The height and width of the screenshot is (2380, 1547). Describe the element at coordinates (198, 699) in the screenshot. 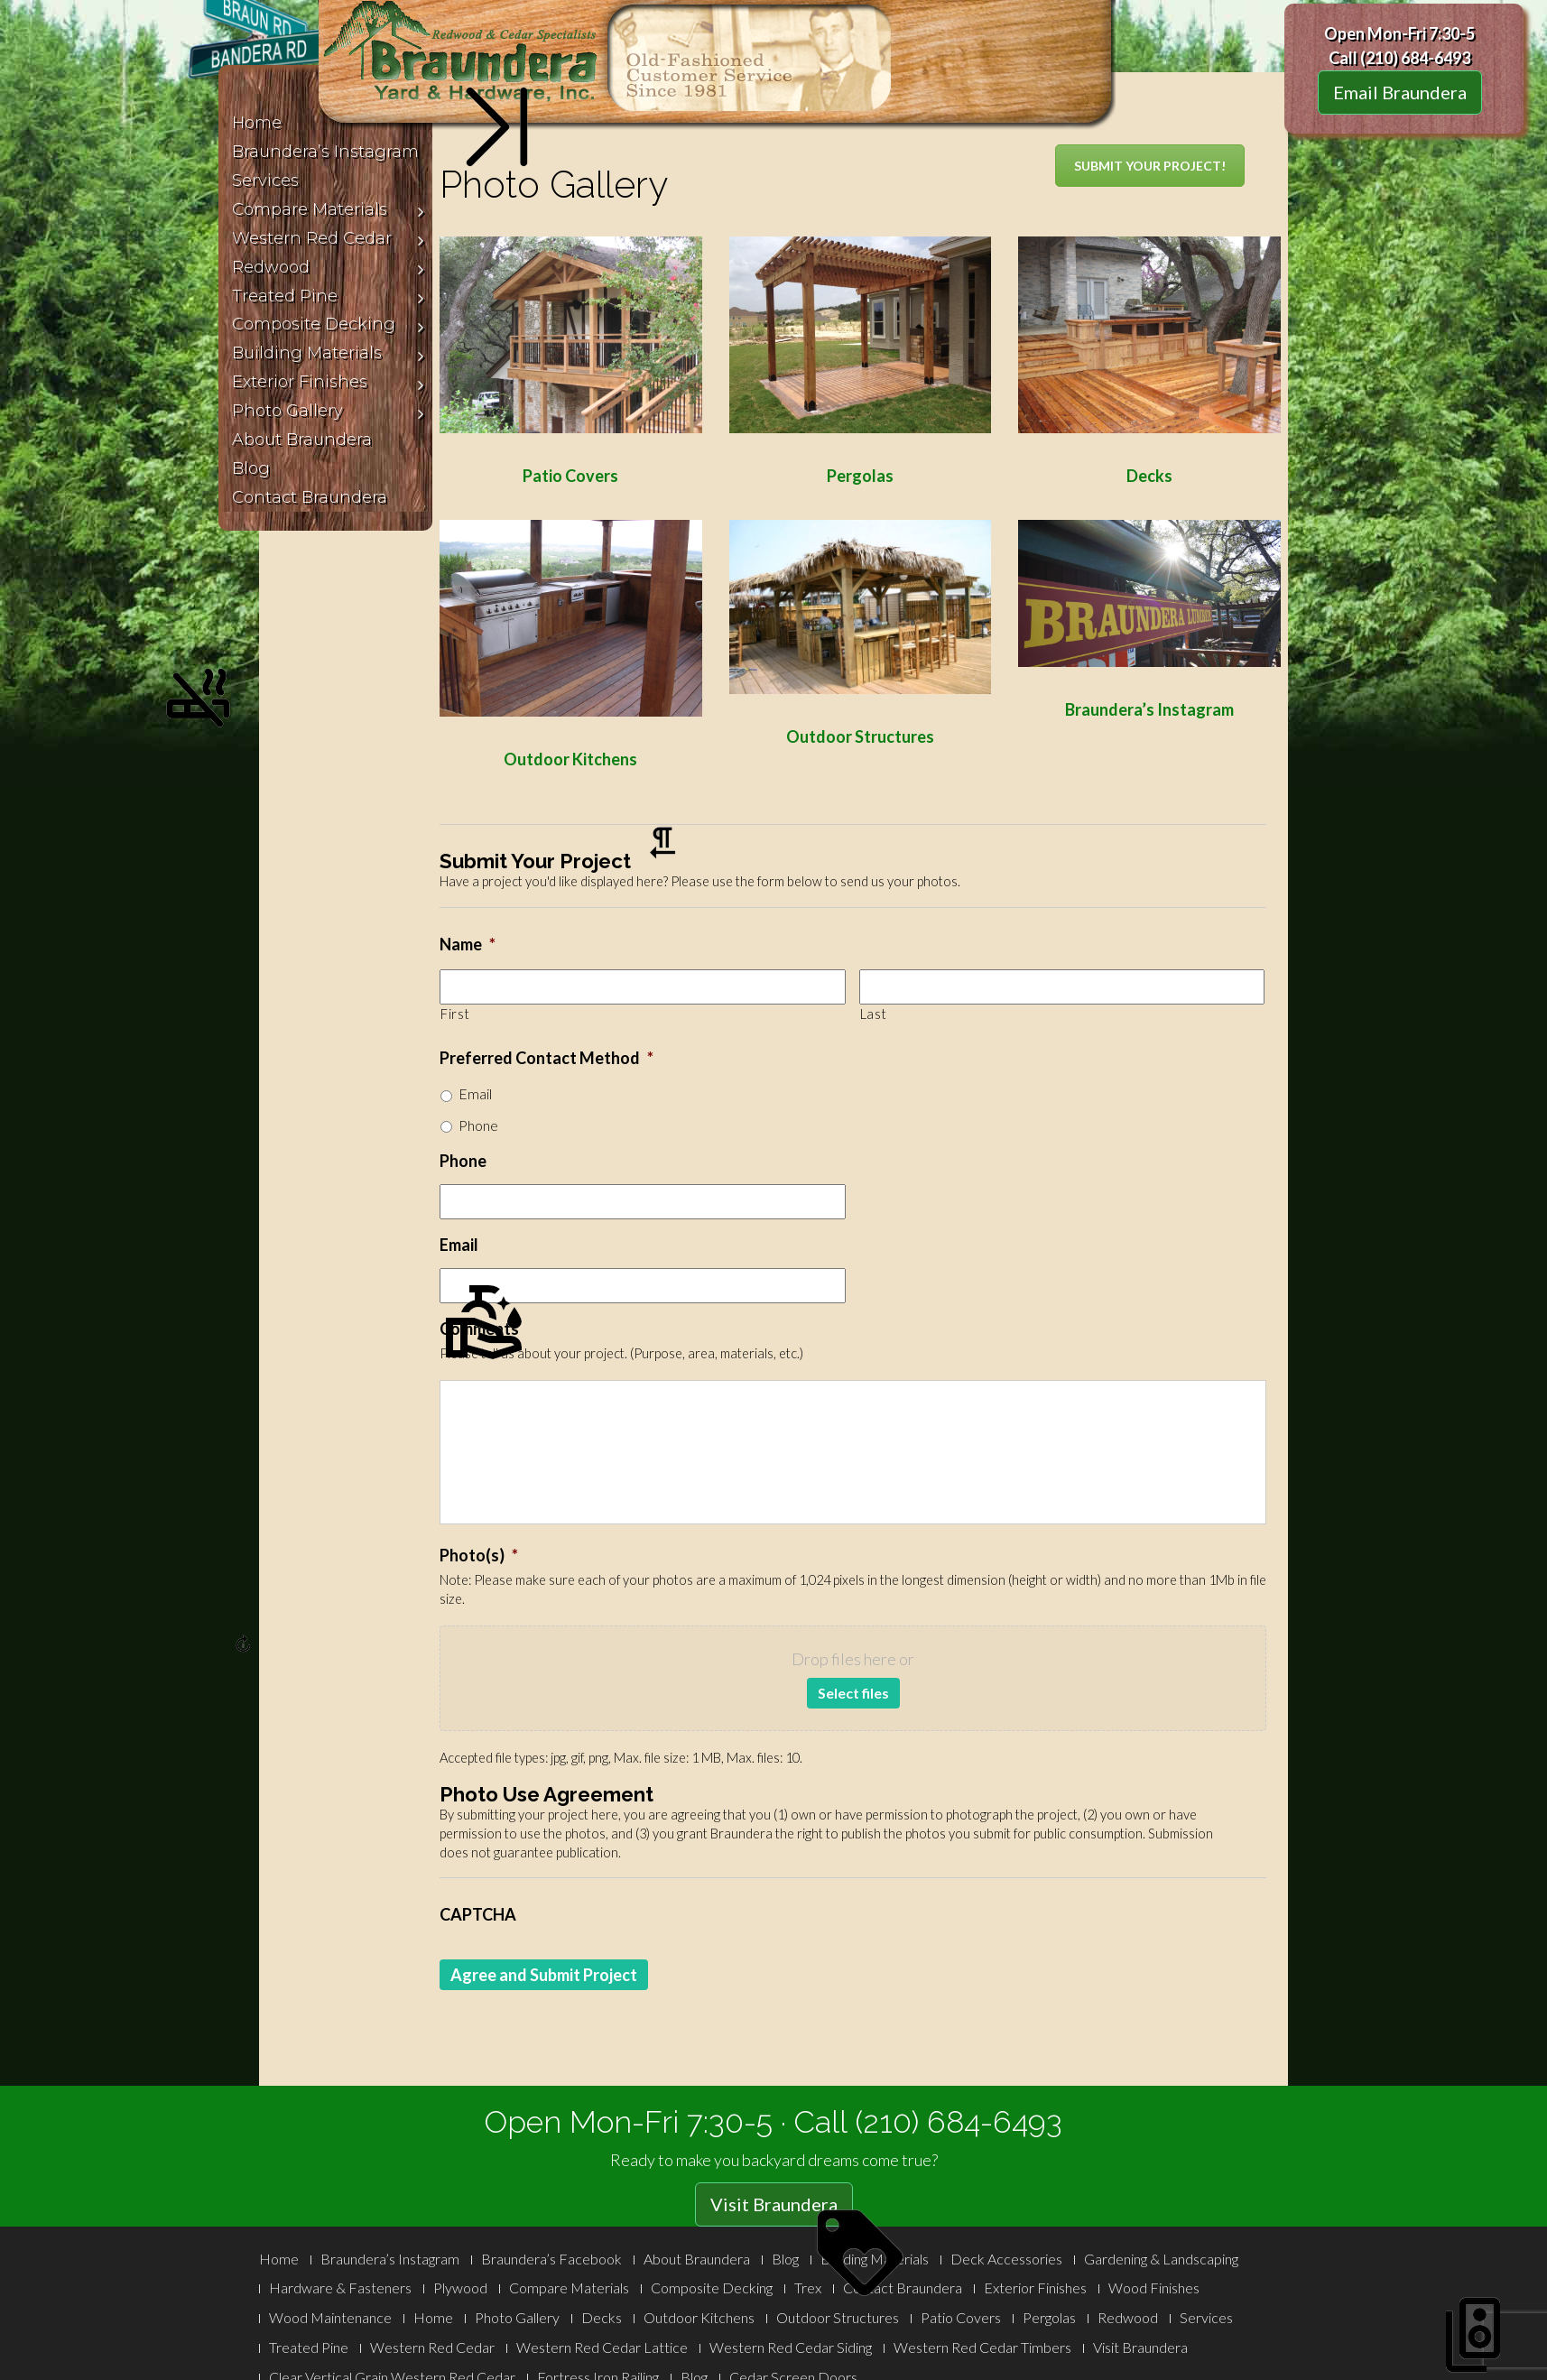

I see `no smoking allowed` at that location.